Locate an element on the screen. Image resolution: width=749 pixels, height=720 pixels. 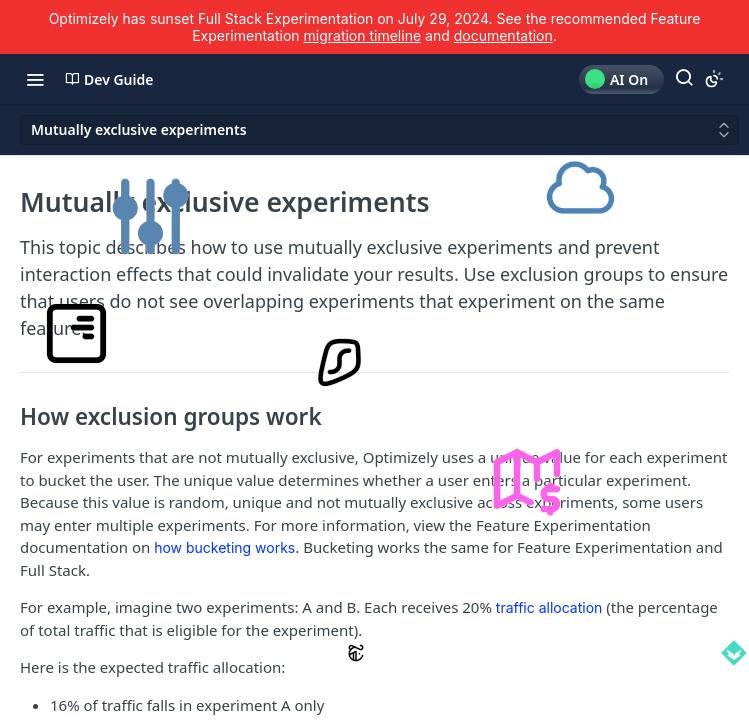
align content to the top-right corner is located at coordinates (76, 333).